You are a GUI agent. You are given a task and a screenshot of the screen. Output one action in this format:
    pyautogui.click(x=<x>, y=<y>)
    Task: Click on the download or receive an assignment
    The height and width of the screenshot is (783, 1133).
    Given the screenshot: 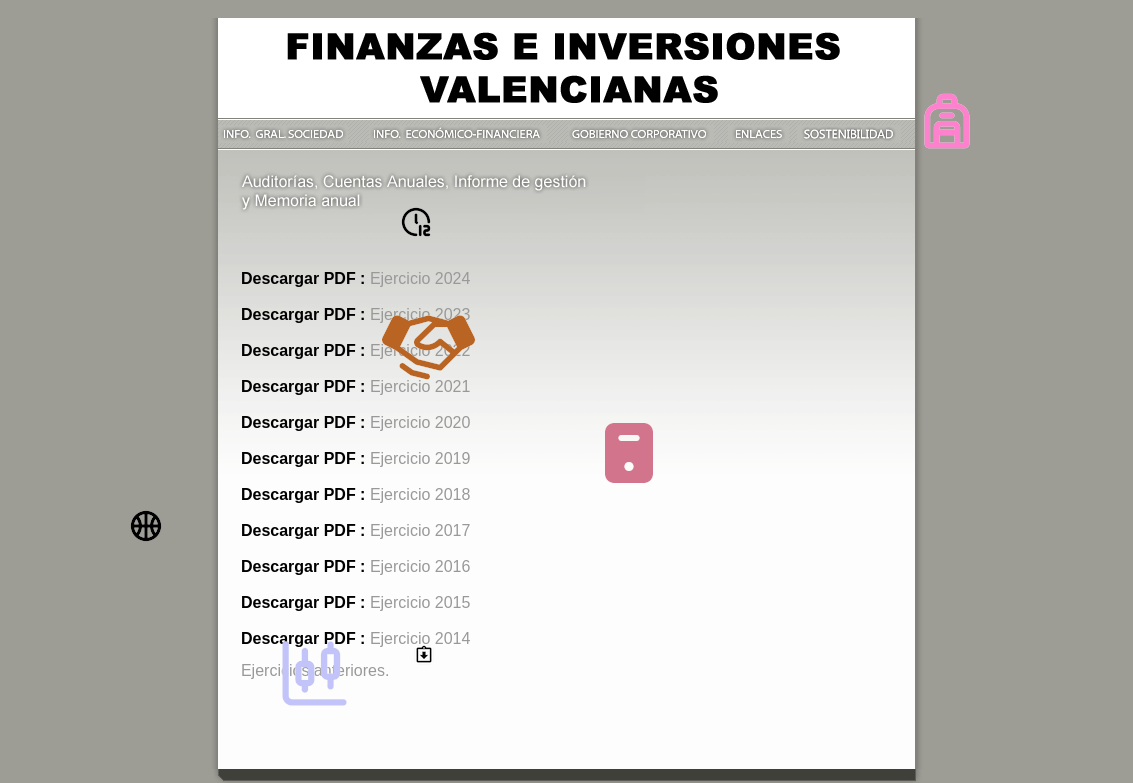 What is the action you would take?
    pyautogui.click(x=424, y=655)
    